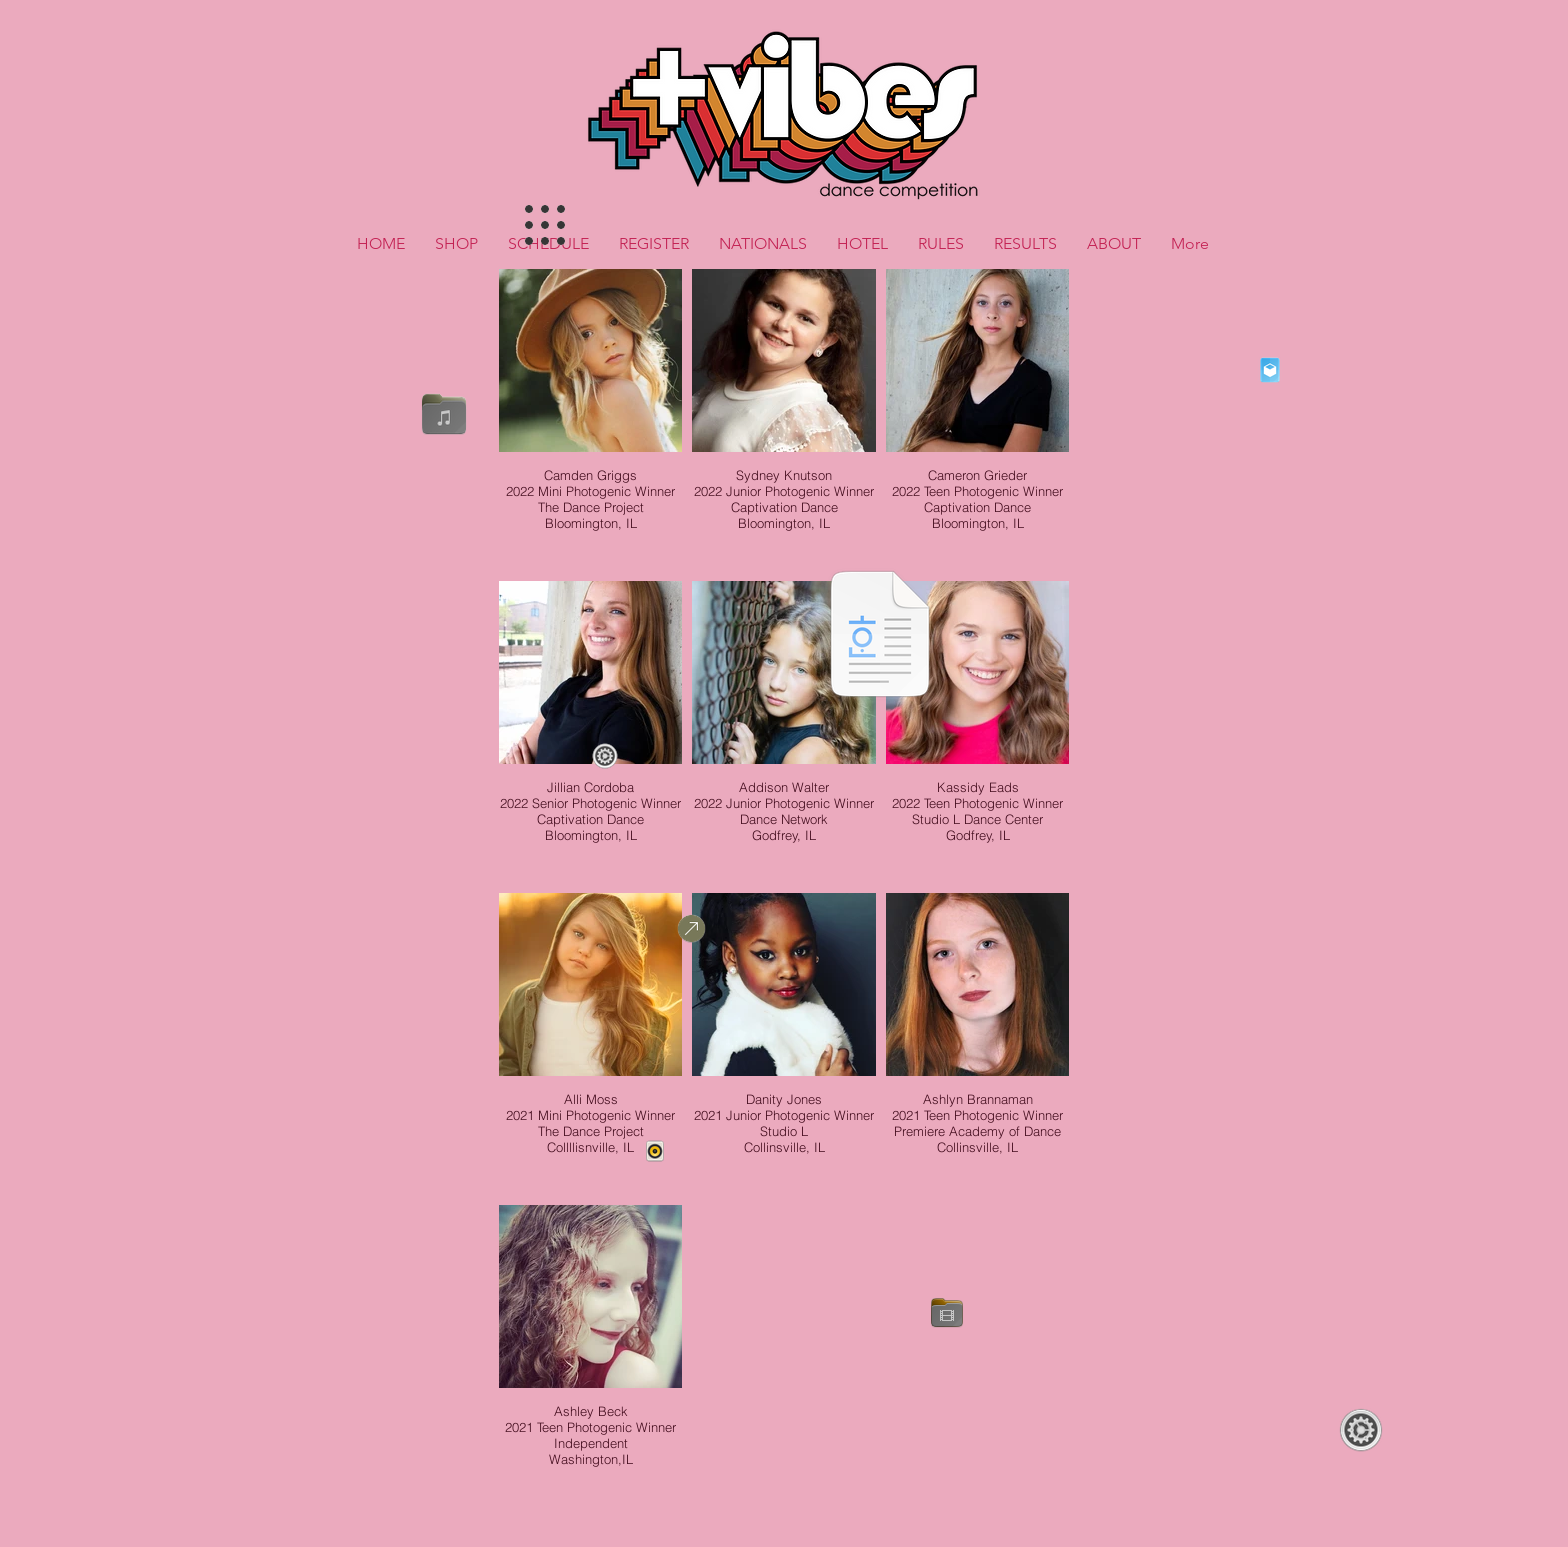 This screenshot has height=1547, width=1568. What do you see at coordinates (1270, 370) in the screenshot?
I see `a flatpak application package file` at bounding box center [1270, 370].